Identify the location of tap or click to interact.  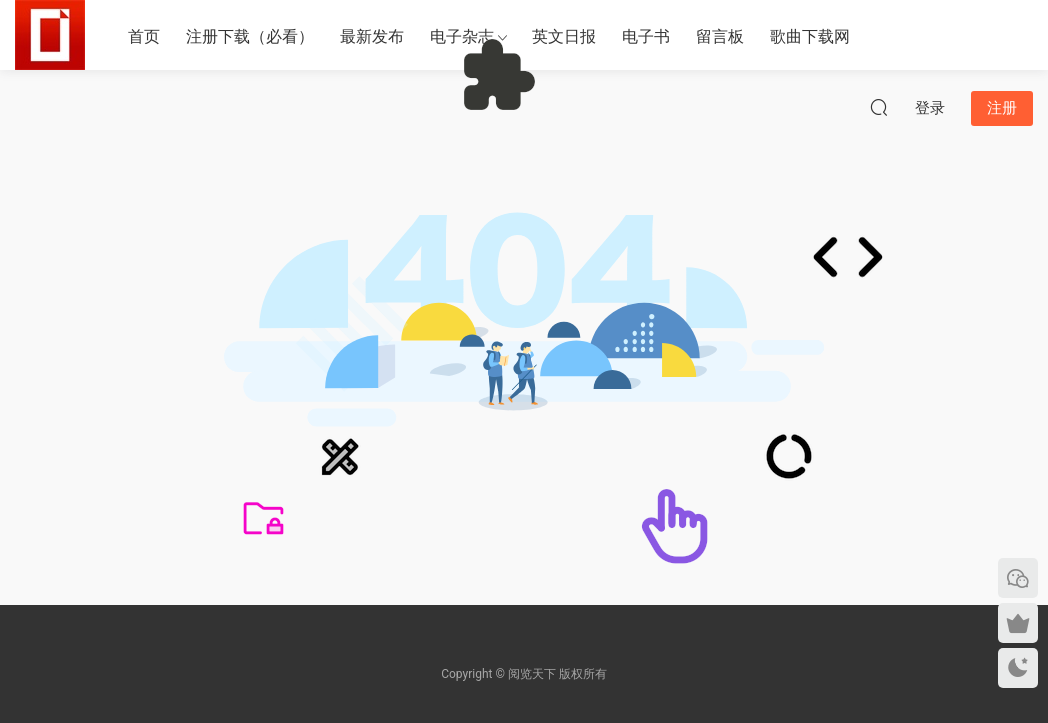
(675, 524).